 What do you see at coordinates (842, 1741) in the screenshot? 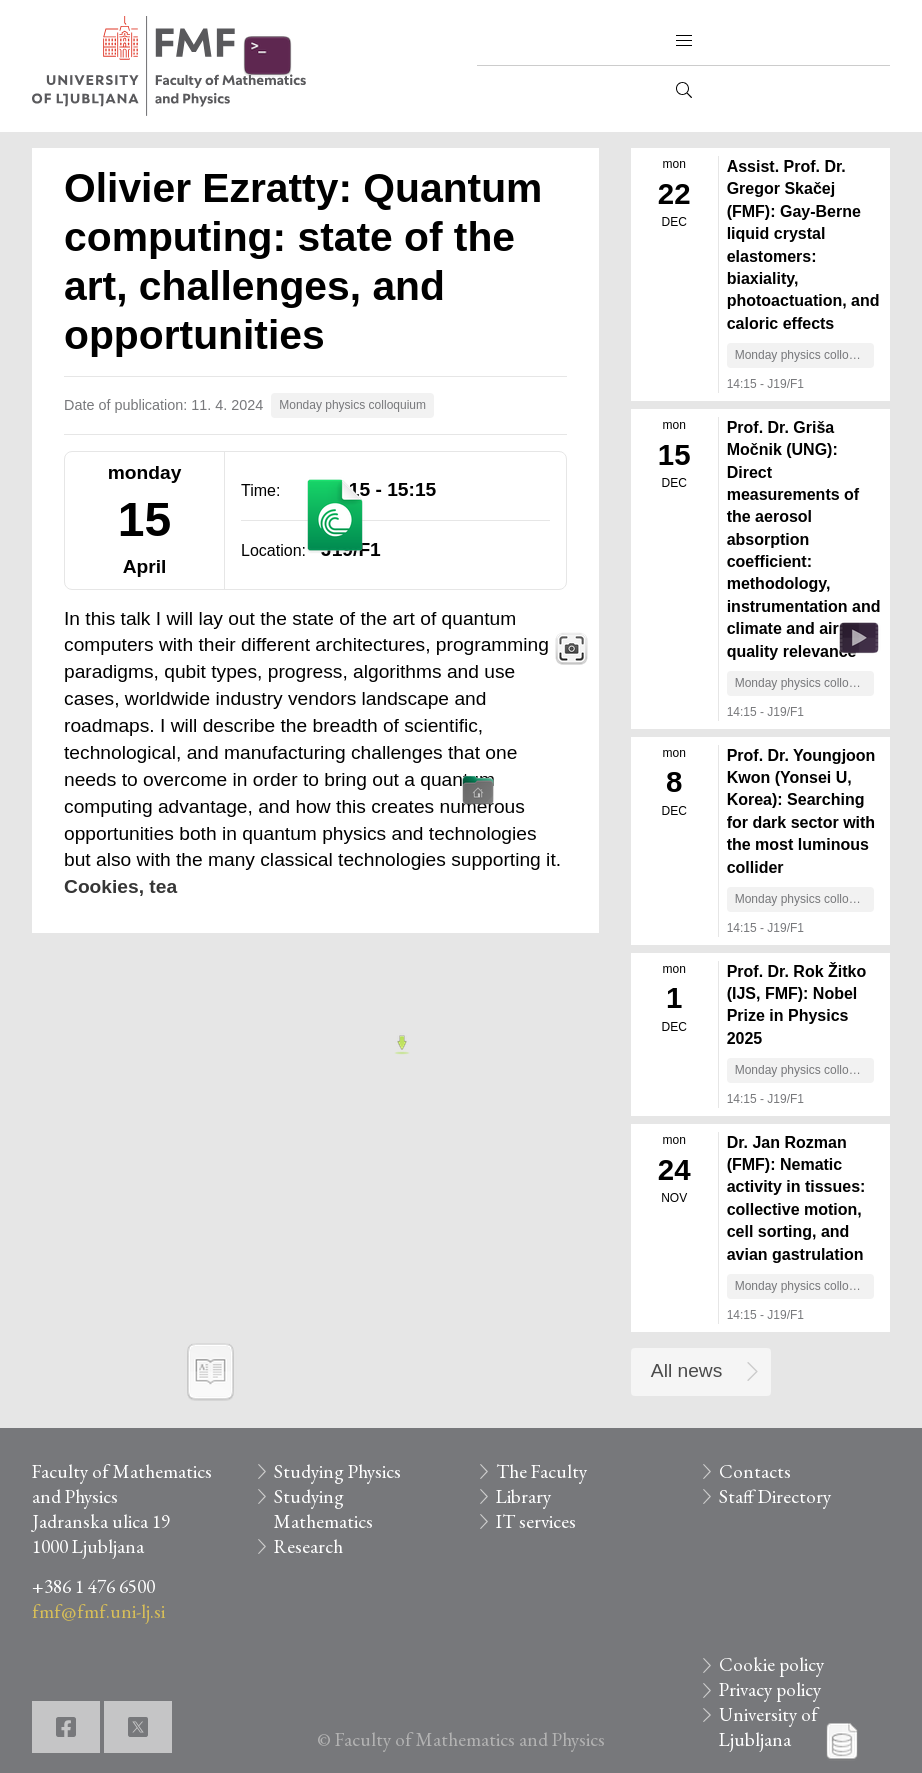
I see `open a database file` at bounding box center [842, 1741].